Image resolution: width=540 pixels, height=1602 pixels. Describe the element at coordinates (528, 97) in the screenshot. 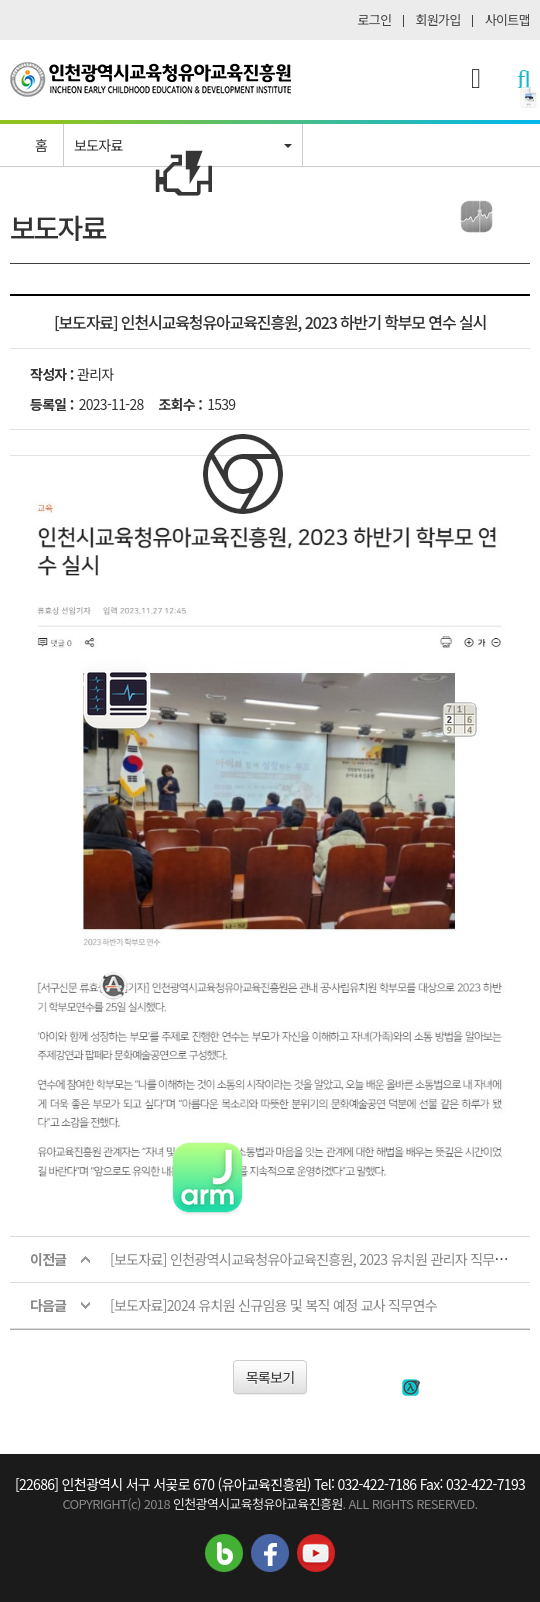

I see `a jpg image file` at that location.